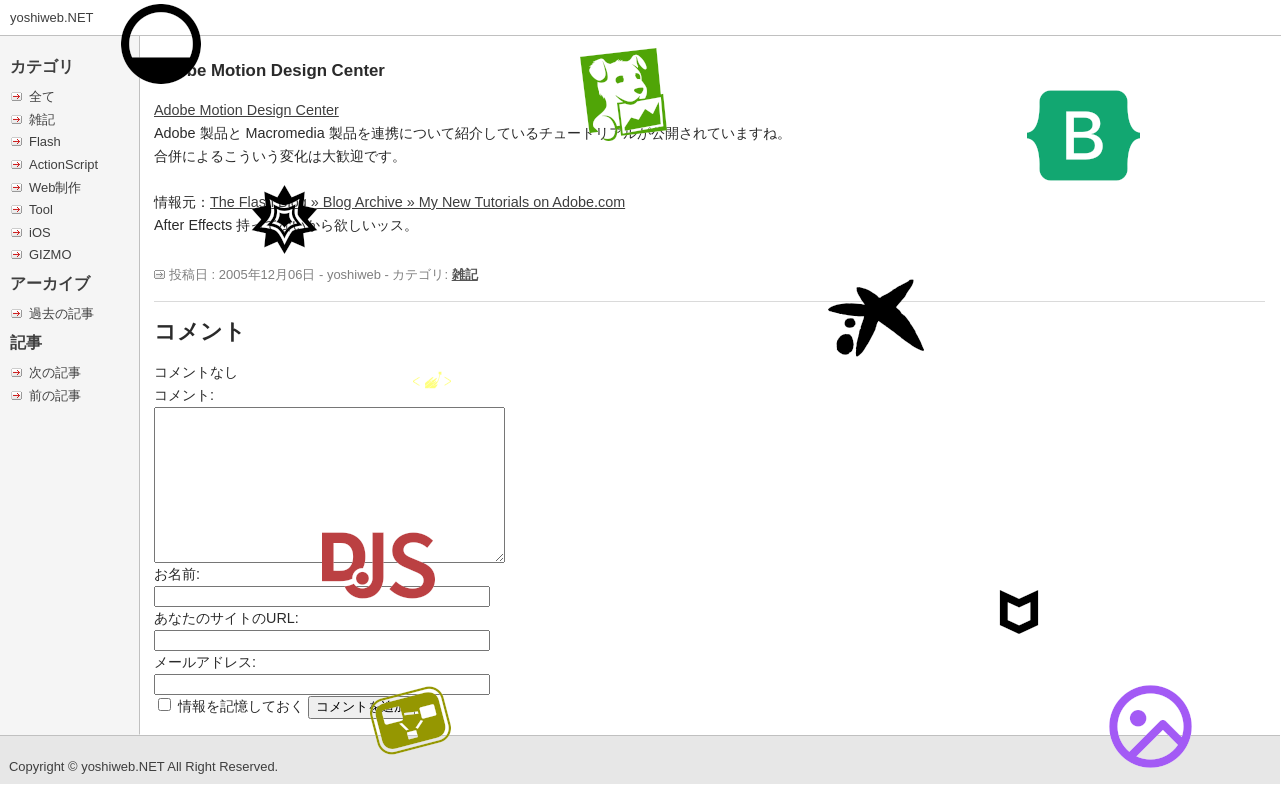  What do you see at coordinates (284, 219) in the screenshot?
I see `open wolfram mathematica application` at bounding box center [284, 219].